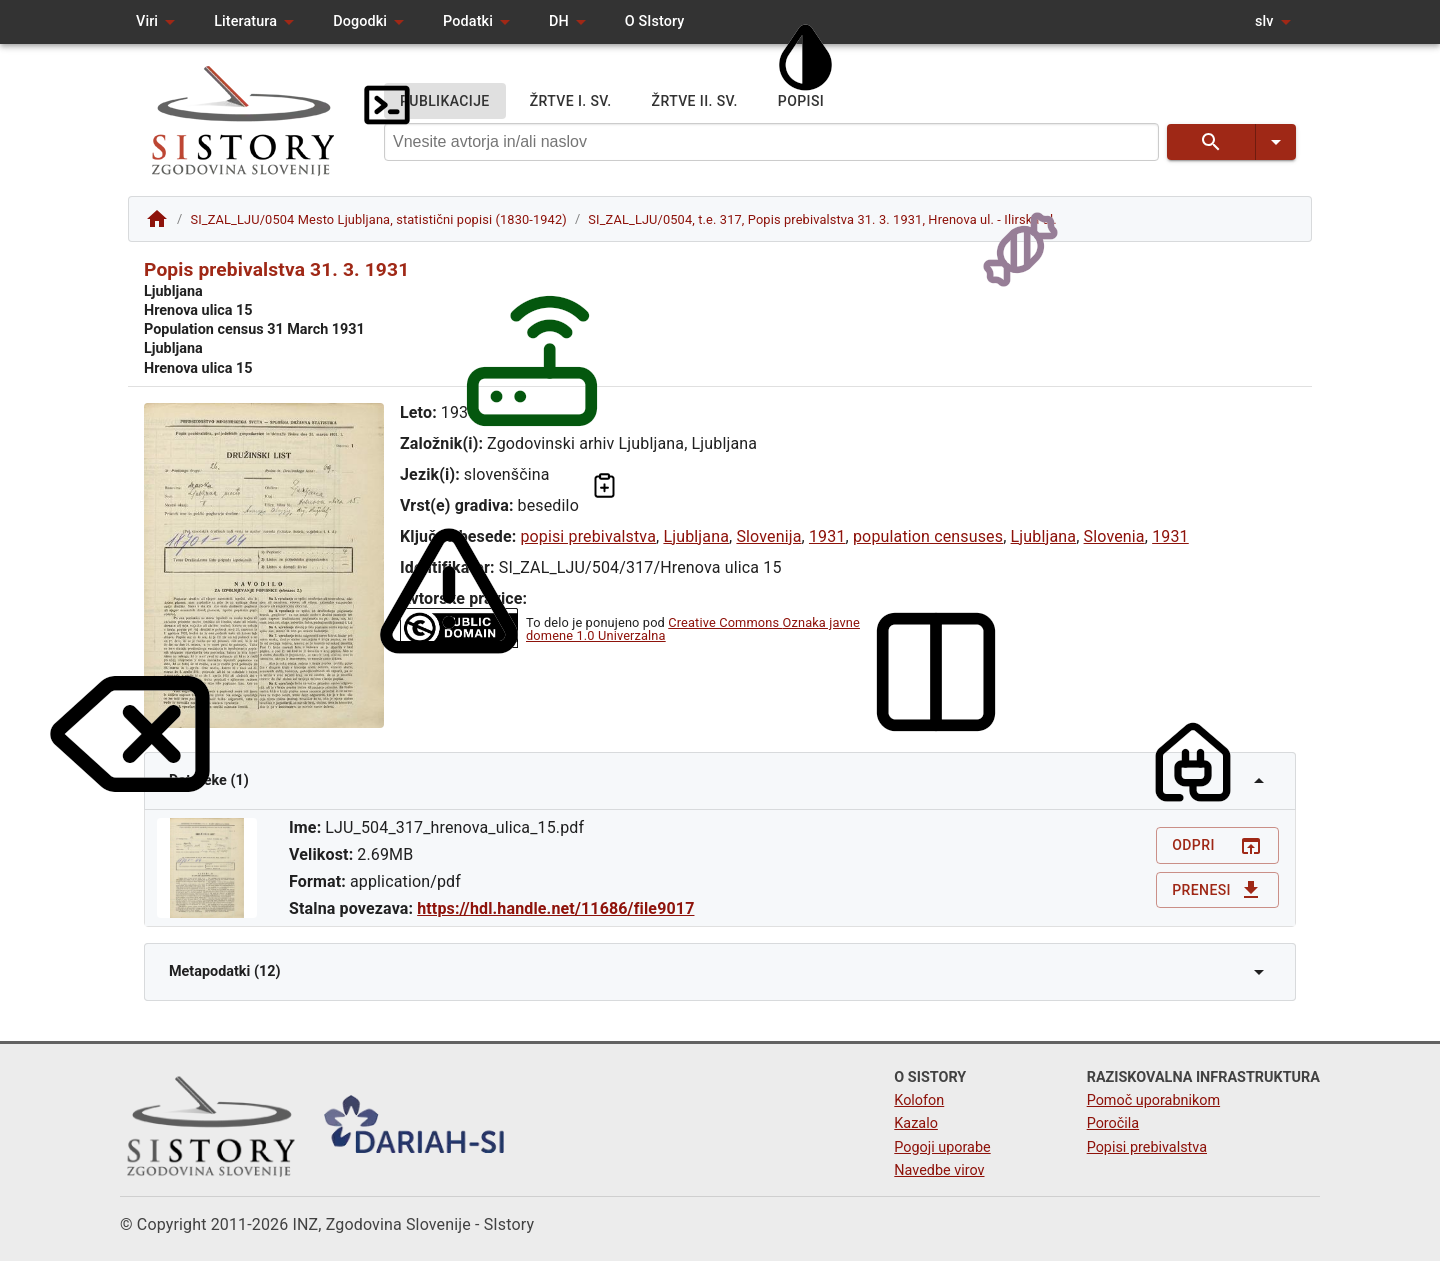 The width and height of the screenshot is (1440, 1261). Describe the element at coordinates (1193, 764) in the screenshot. I see `access smart home power settings` at that location.